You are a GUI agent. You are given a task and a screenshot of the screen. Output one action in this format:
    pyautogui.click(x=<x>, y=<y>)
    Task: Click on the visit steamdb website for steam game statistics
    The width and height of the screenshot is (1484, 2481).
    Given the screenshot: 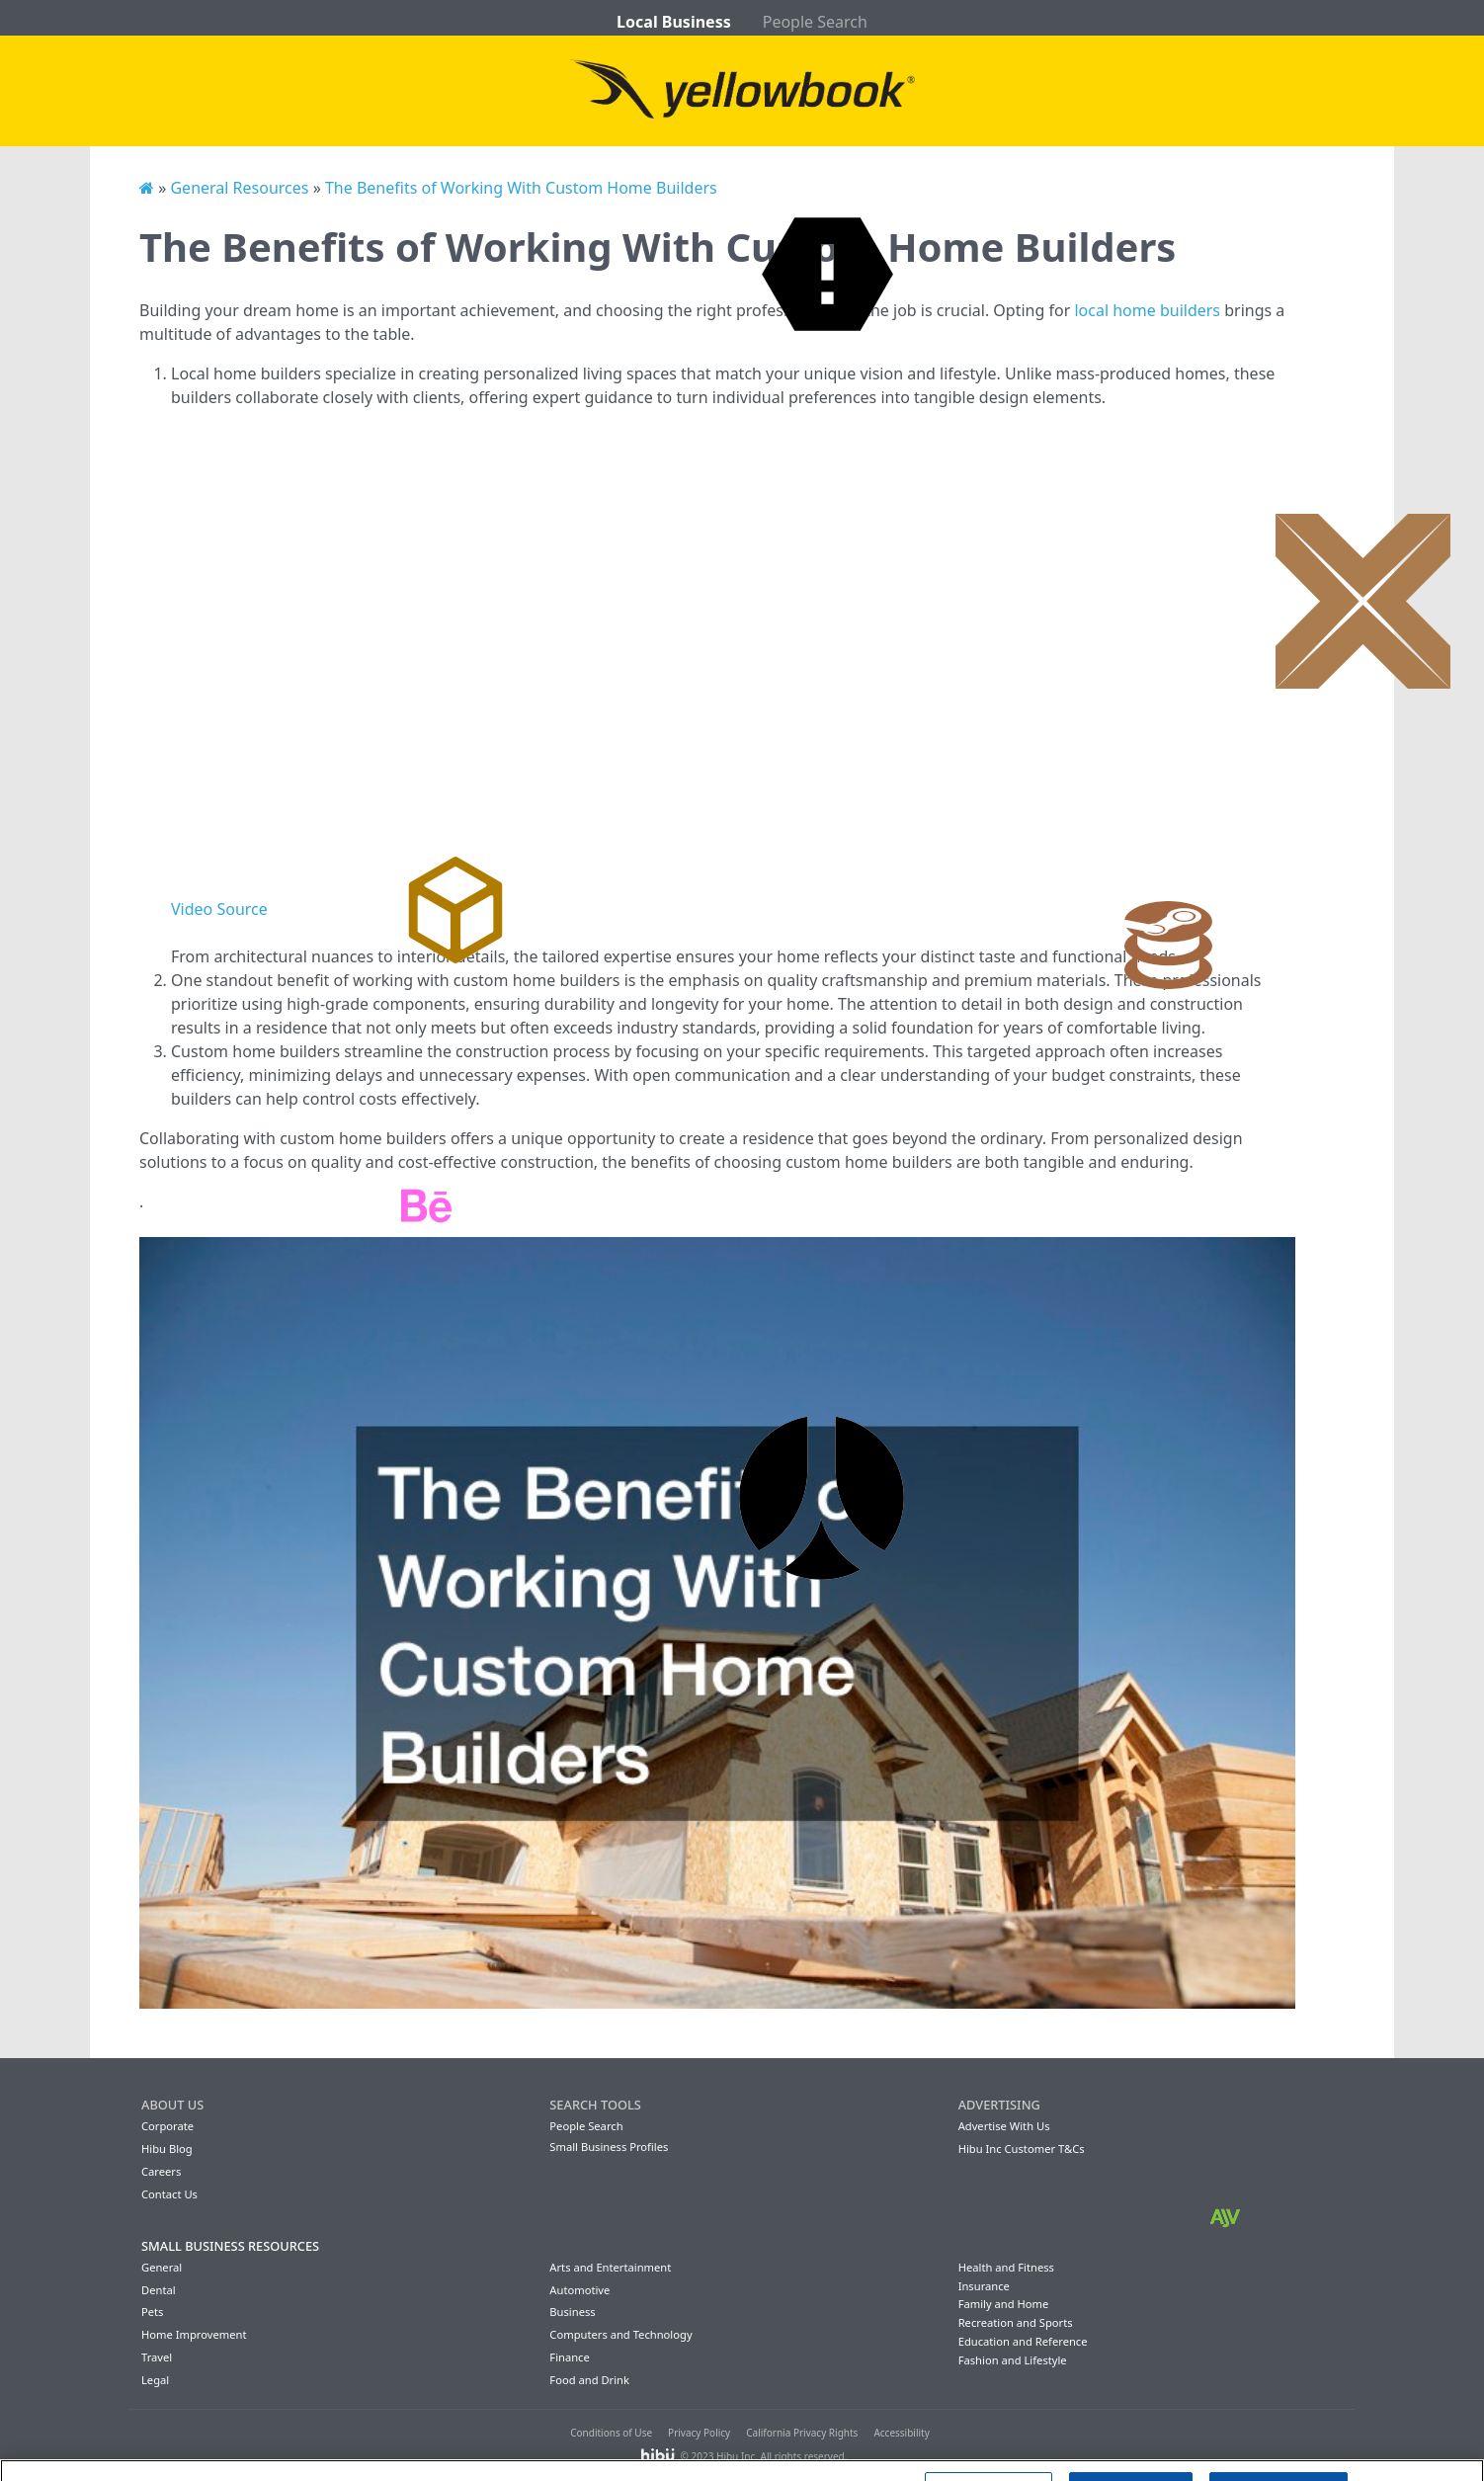 What is the action you would take?
    pyautogui.click(x=1168, y=945)
    